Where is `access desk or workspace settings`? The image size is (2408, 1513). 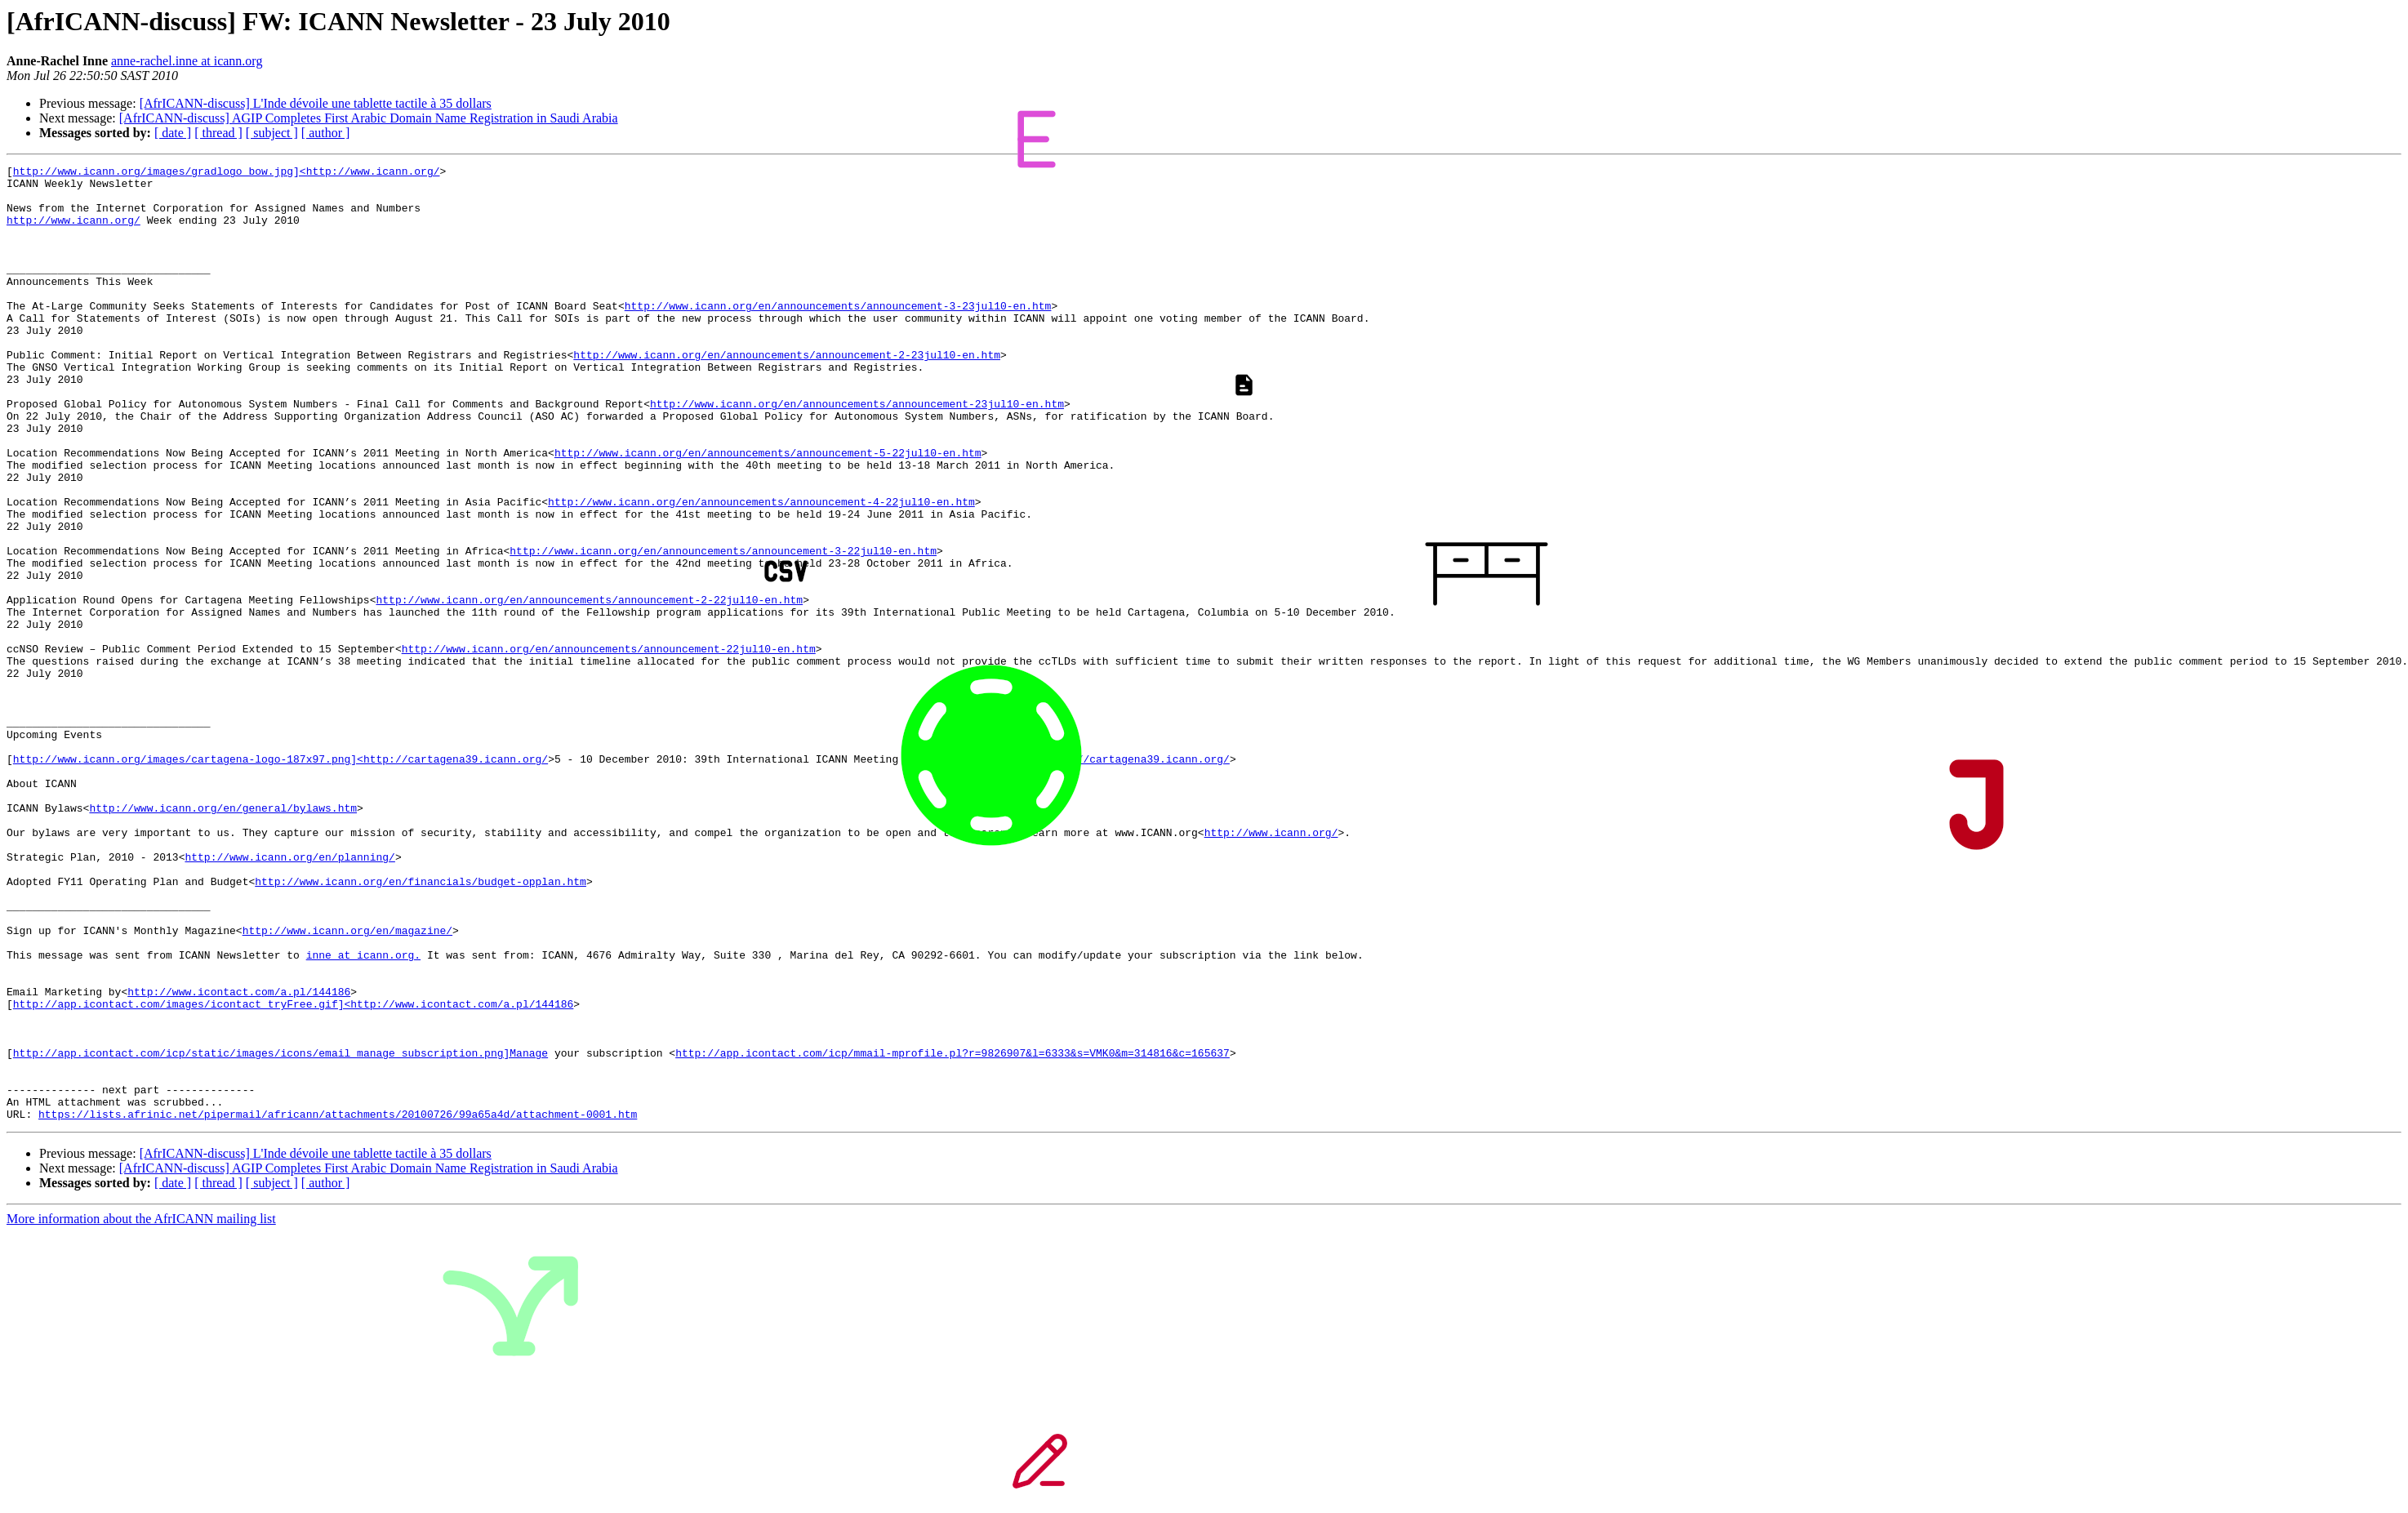 access desk or workspace settings is located at coordinates (1486, 572).